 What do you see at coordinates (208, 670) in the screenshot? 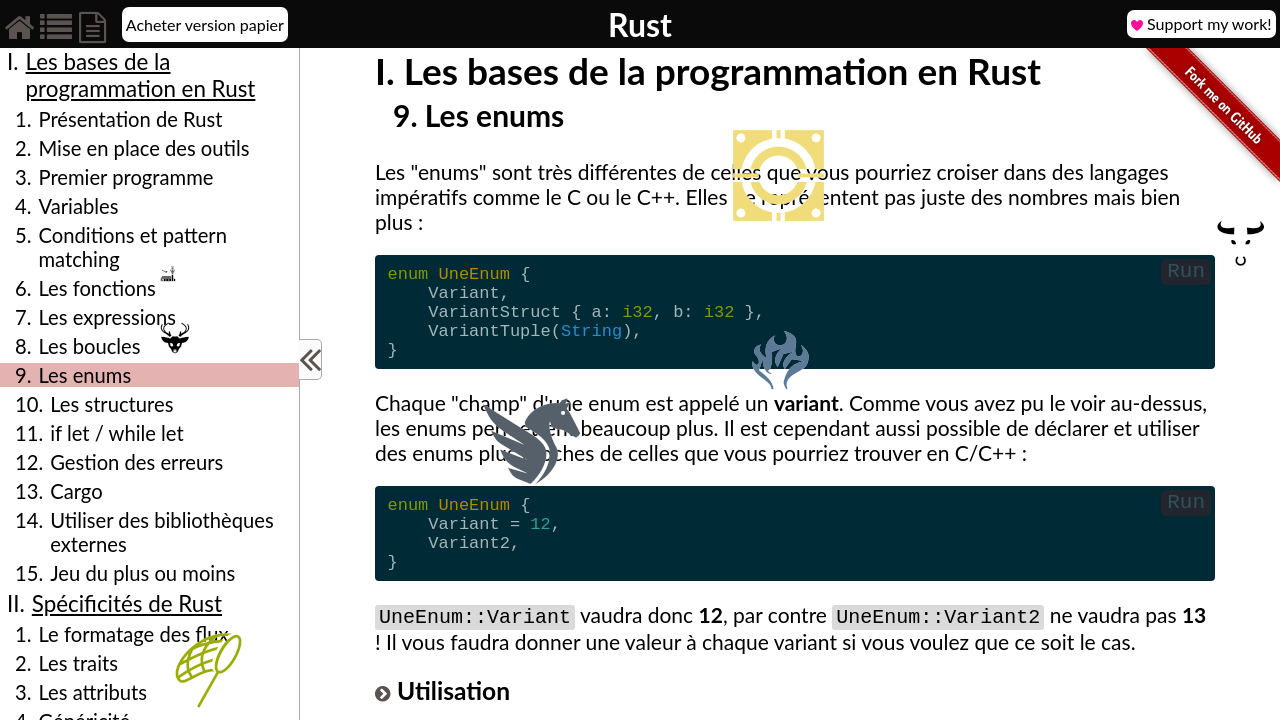
I see `catch bugs or insects in a game` at bounding box center [208, 670].